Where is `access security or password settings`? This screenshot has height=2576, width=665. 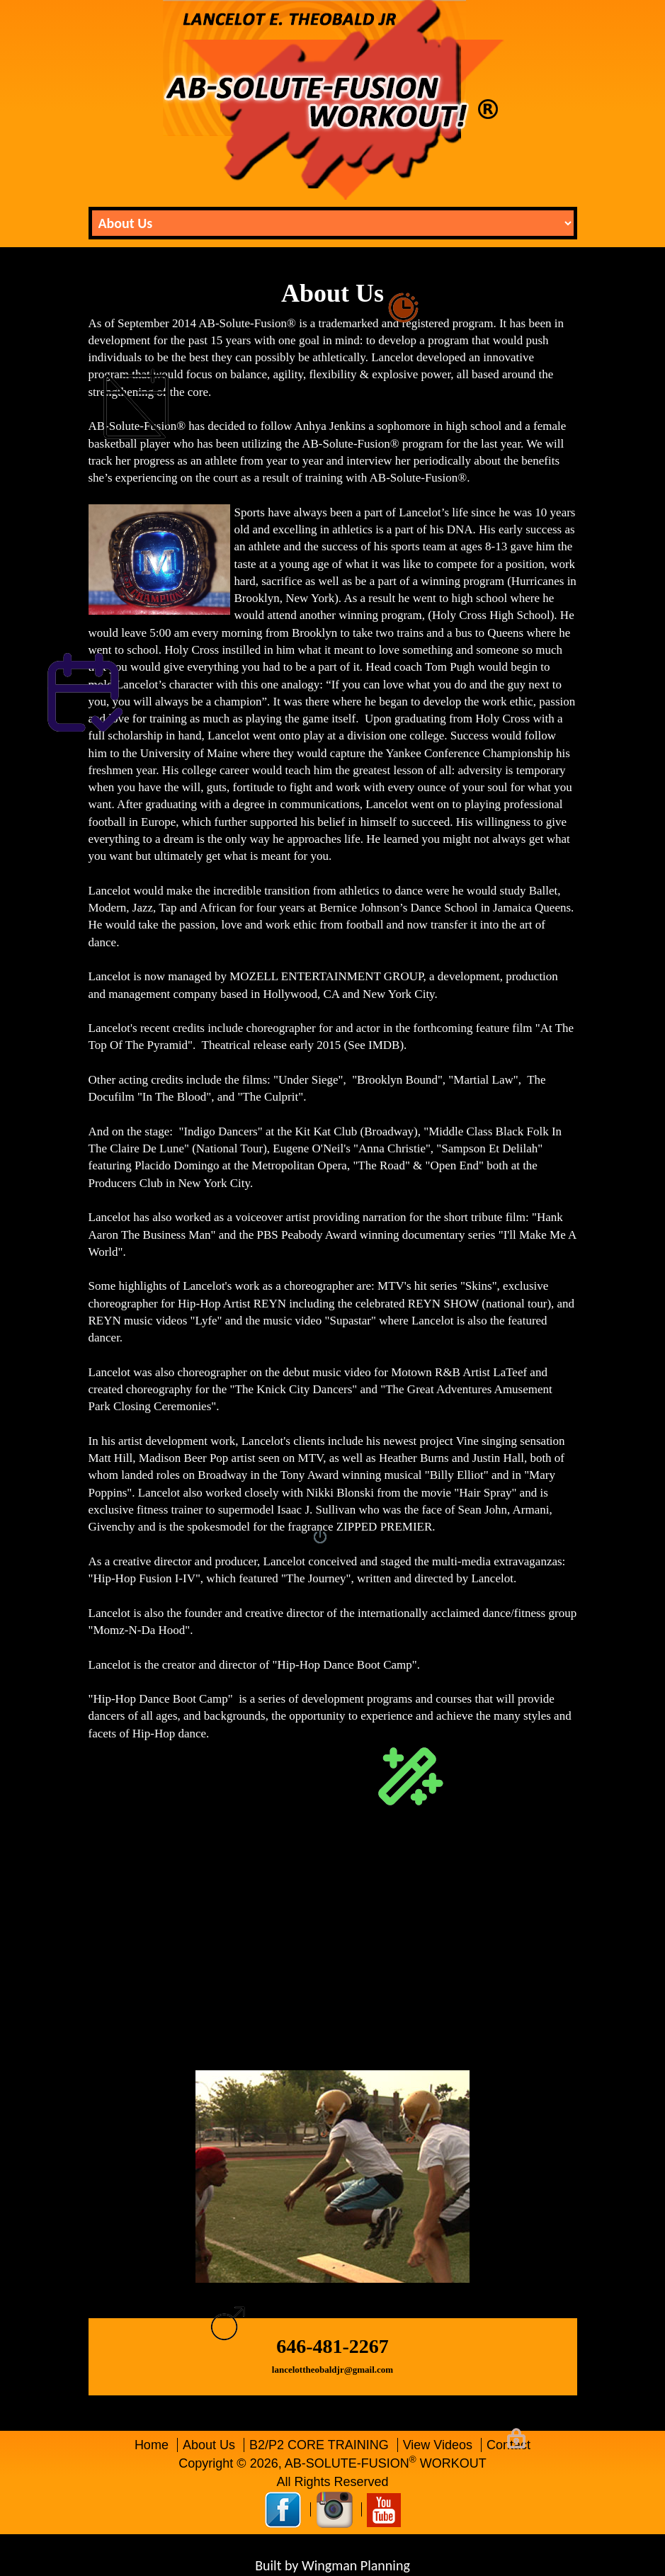
access security or password settings is located at coordinates (516, 2439).